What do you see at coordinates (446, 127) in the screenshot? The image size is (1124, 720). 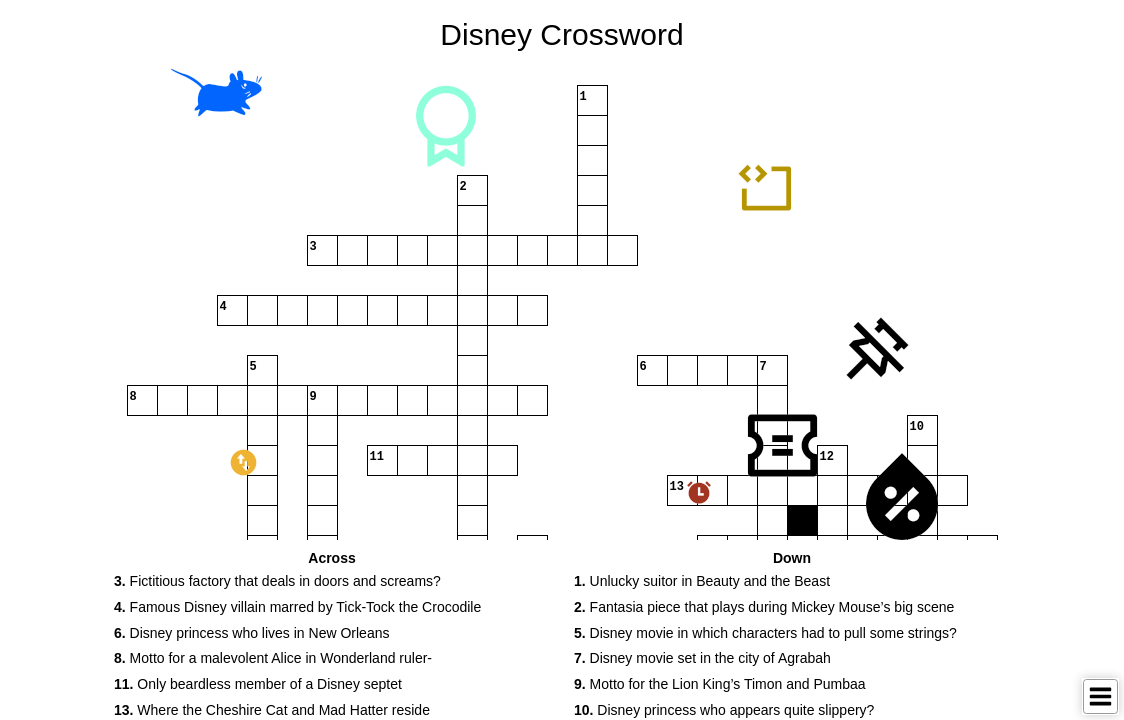 I see `view achievements or awards` at bounding box center [446, 127].